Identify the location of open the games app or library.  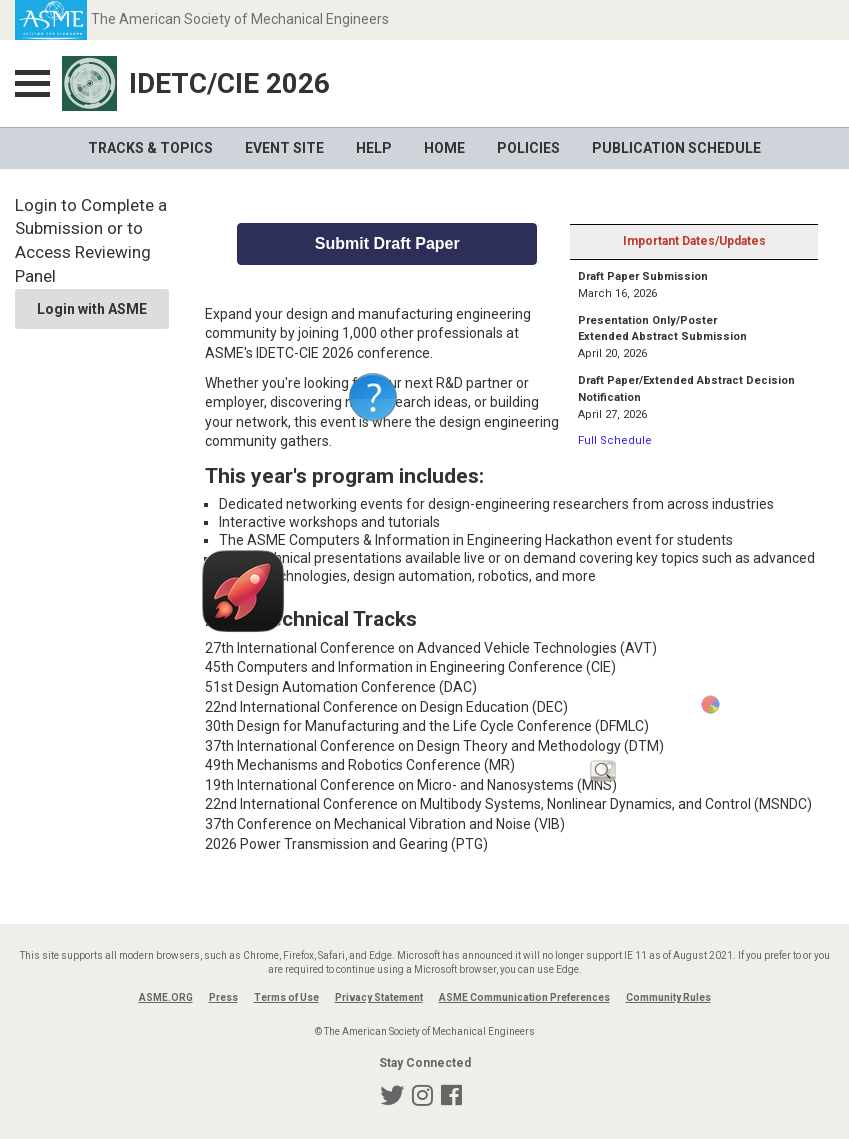
(243, 591).